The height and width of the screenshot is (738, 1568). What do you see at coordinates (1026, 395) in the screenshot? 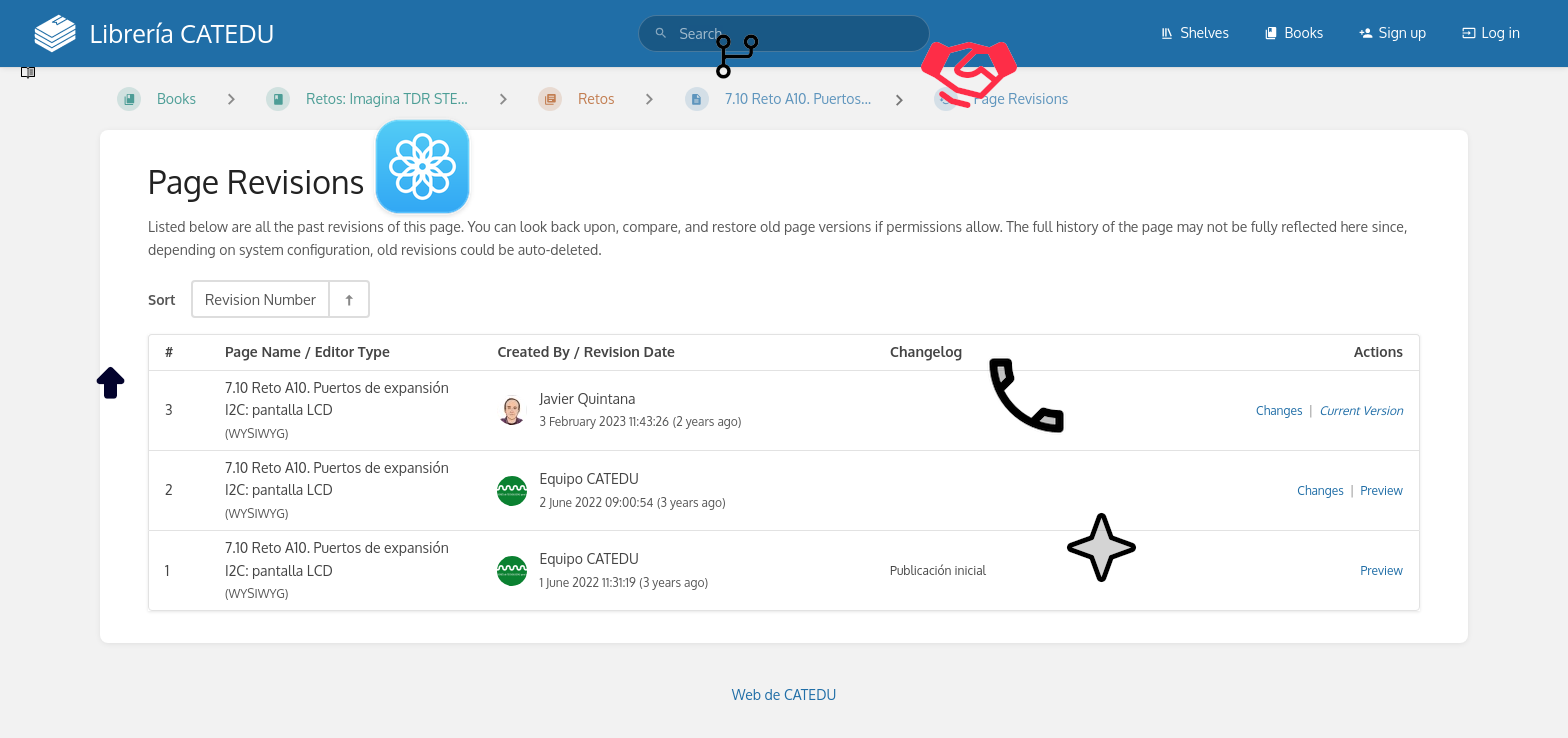
I see `make a phone call` at bounding box center [1026, 395].